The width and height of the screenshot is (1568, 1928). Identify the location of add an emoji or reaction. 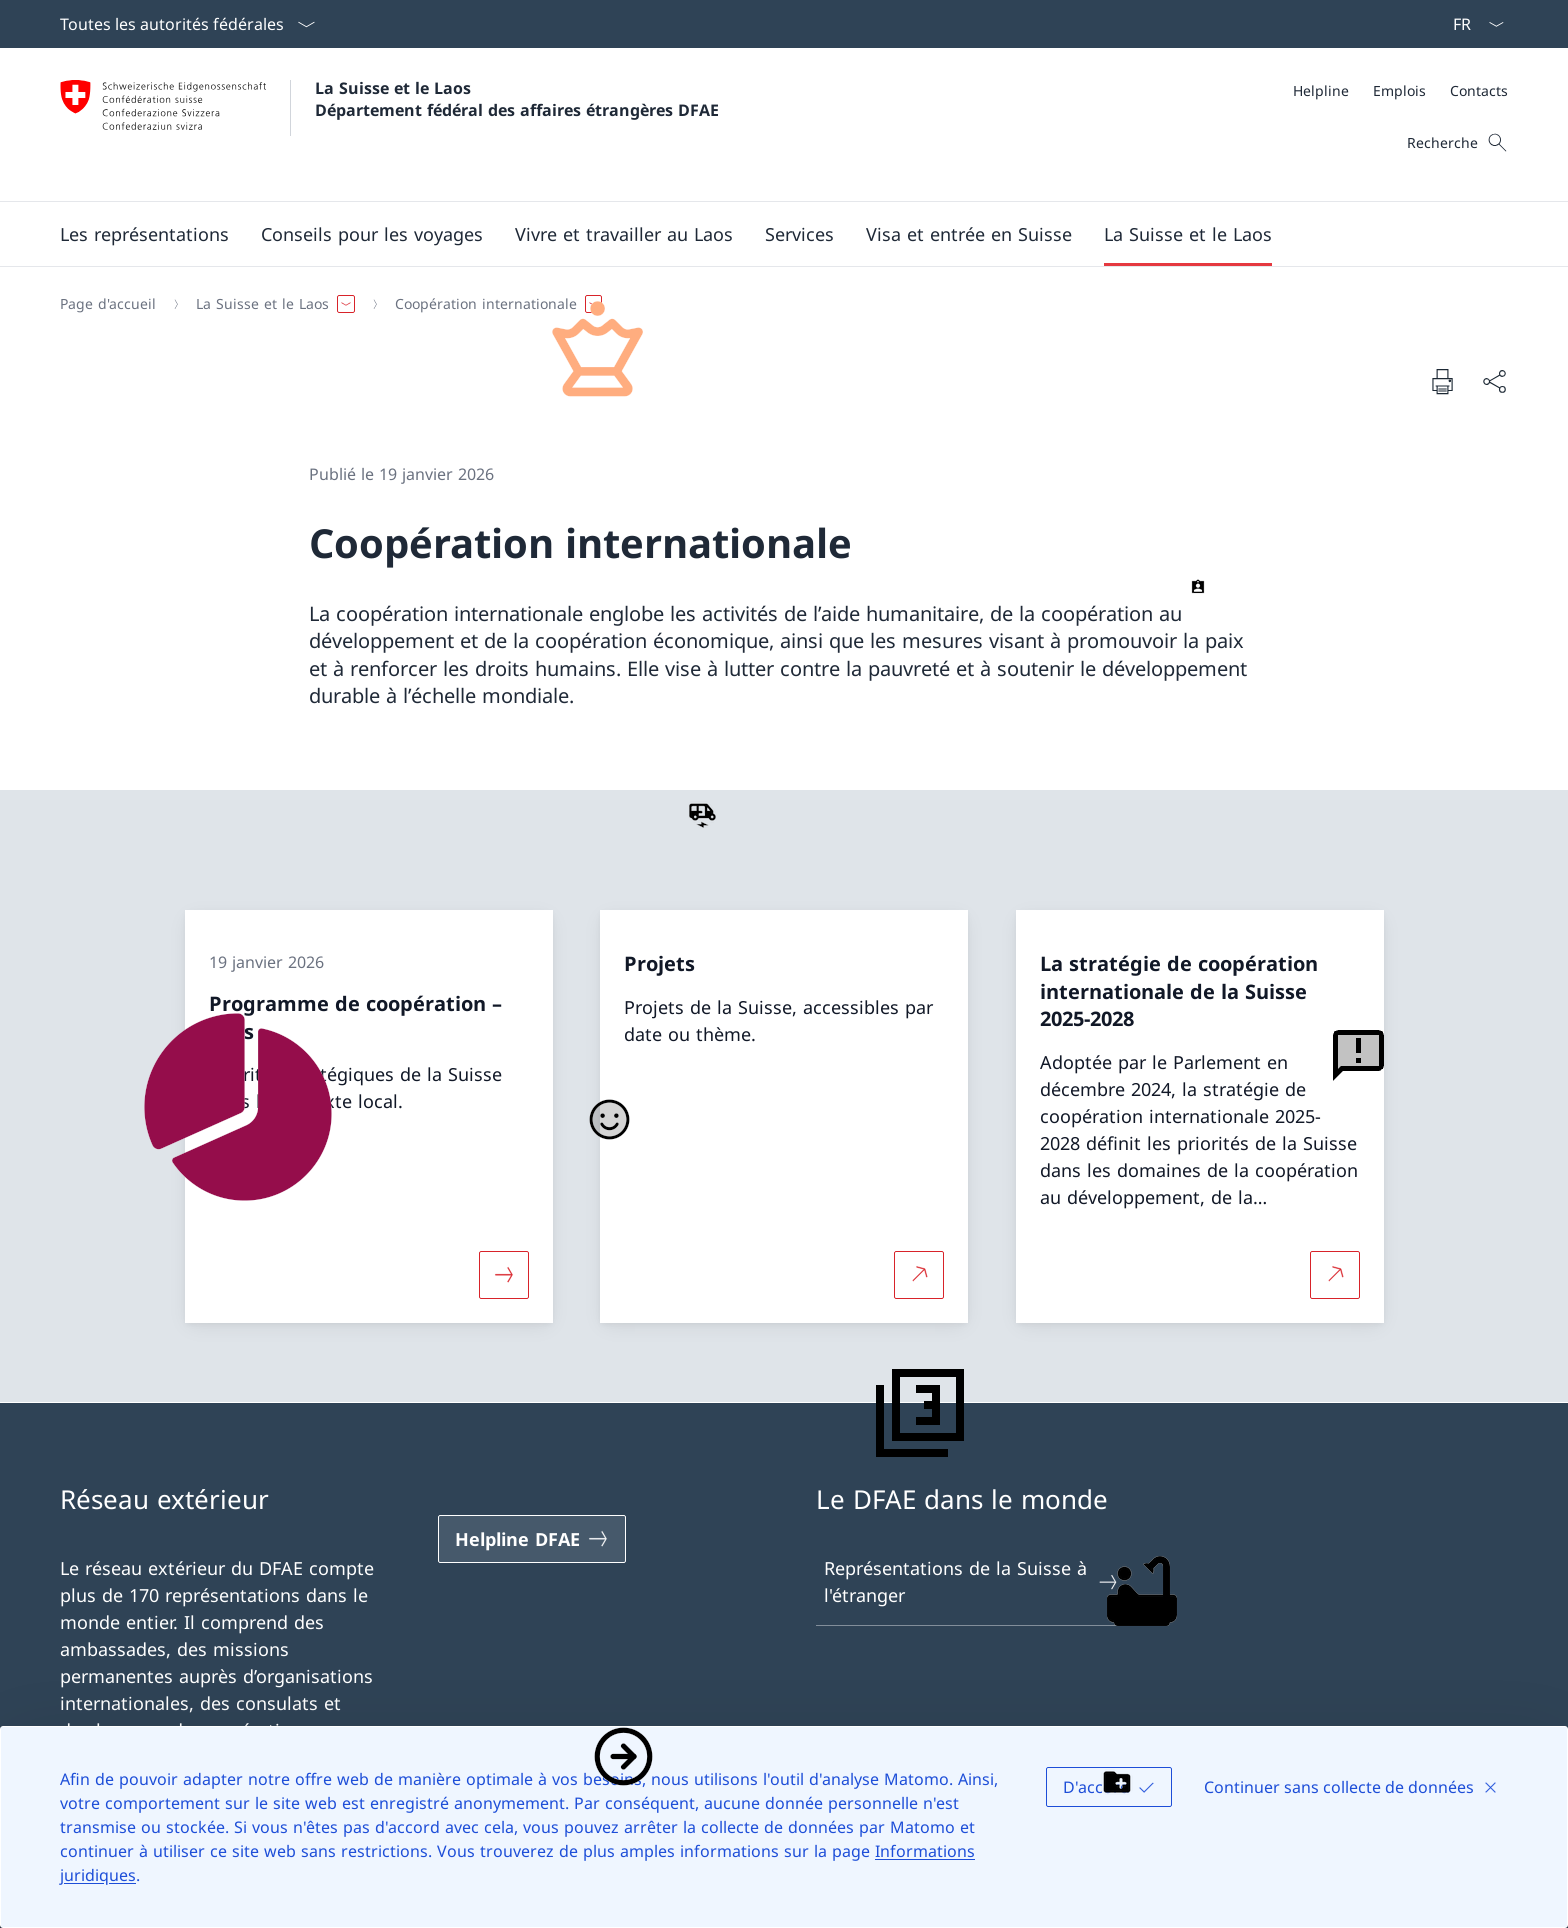
(609, 1119).